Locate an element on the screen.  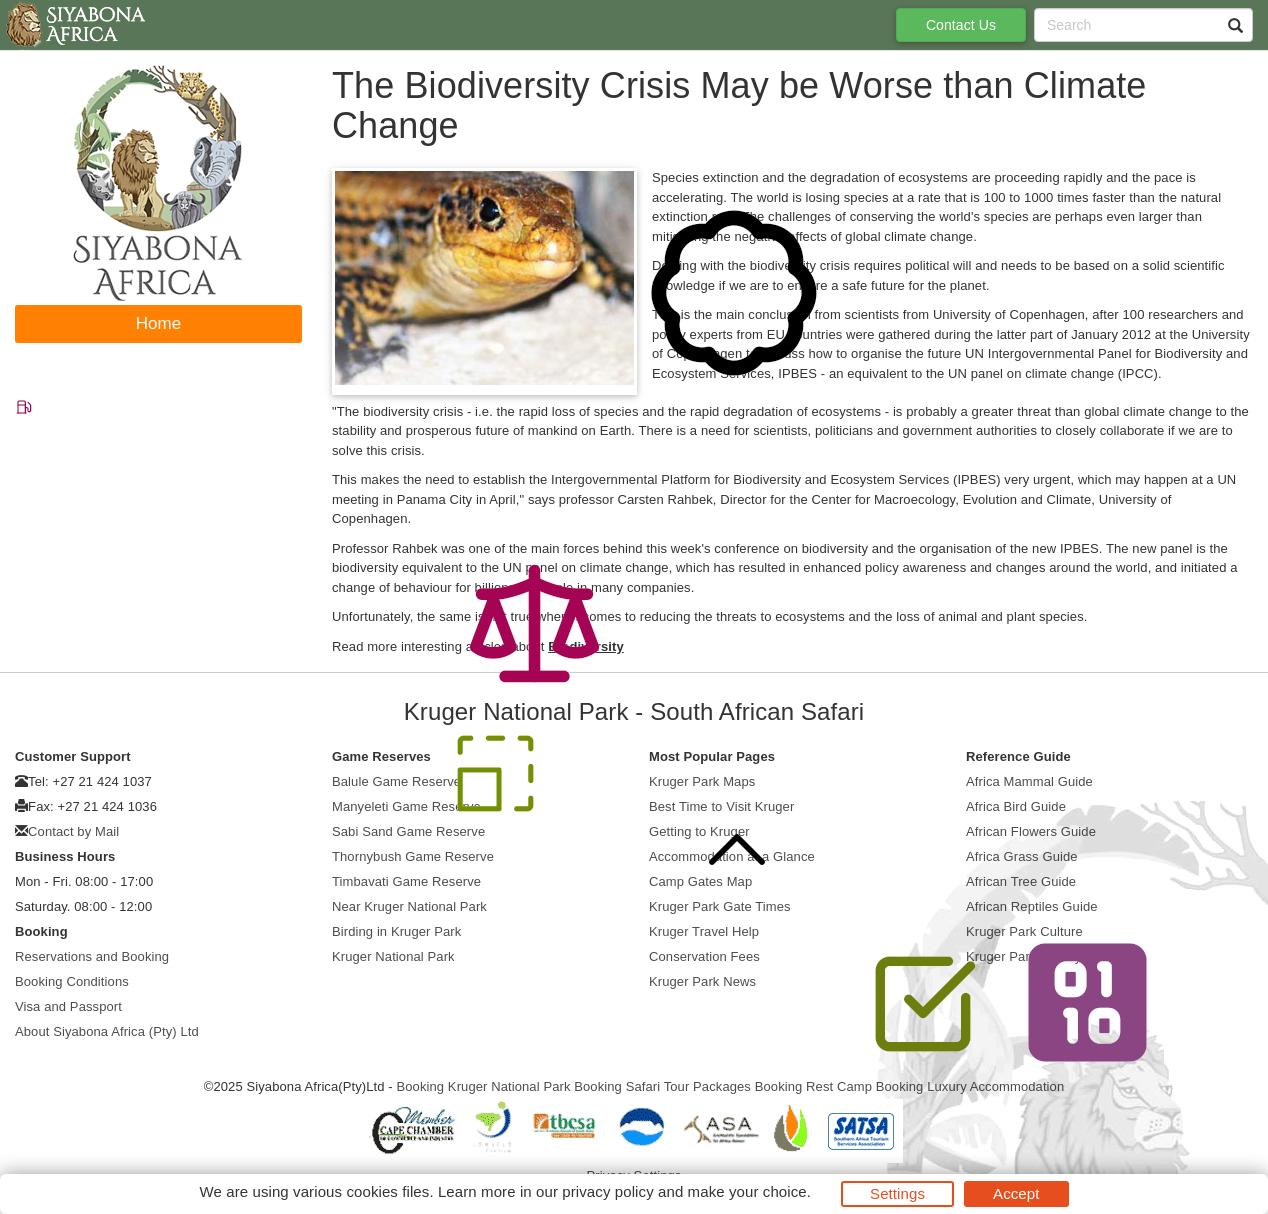
access legal or terms of service settings is located at coordinates (534, 623).